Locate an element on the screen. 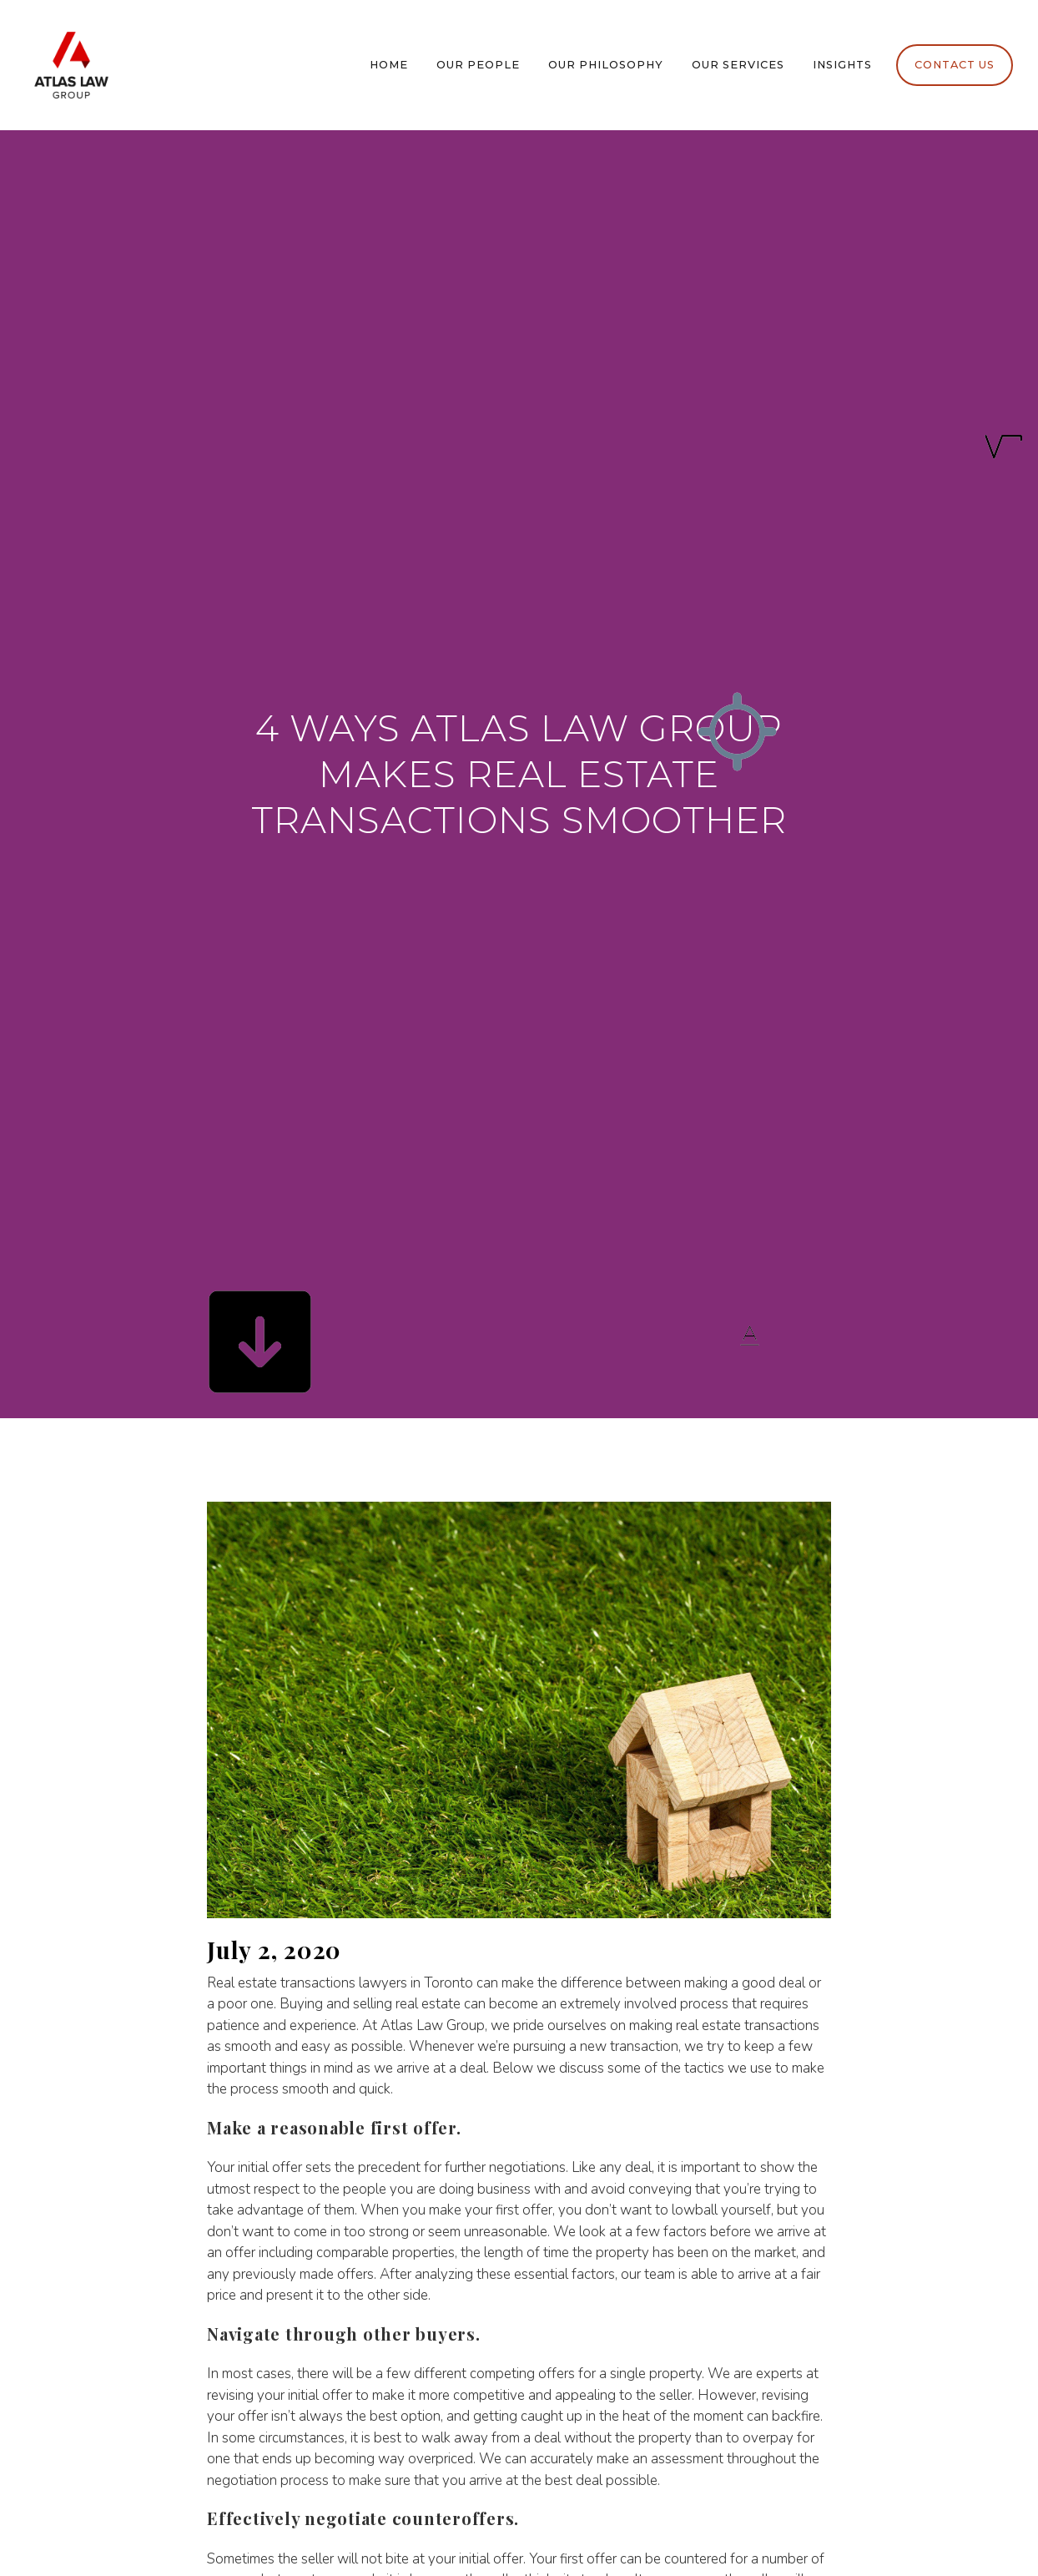  download file or content is located at coordinates (260, 1341).